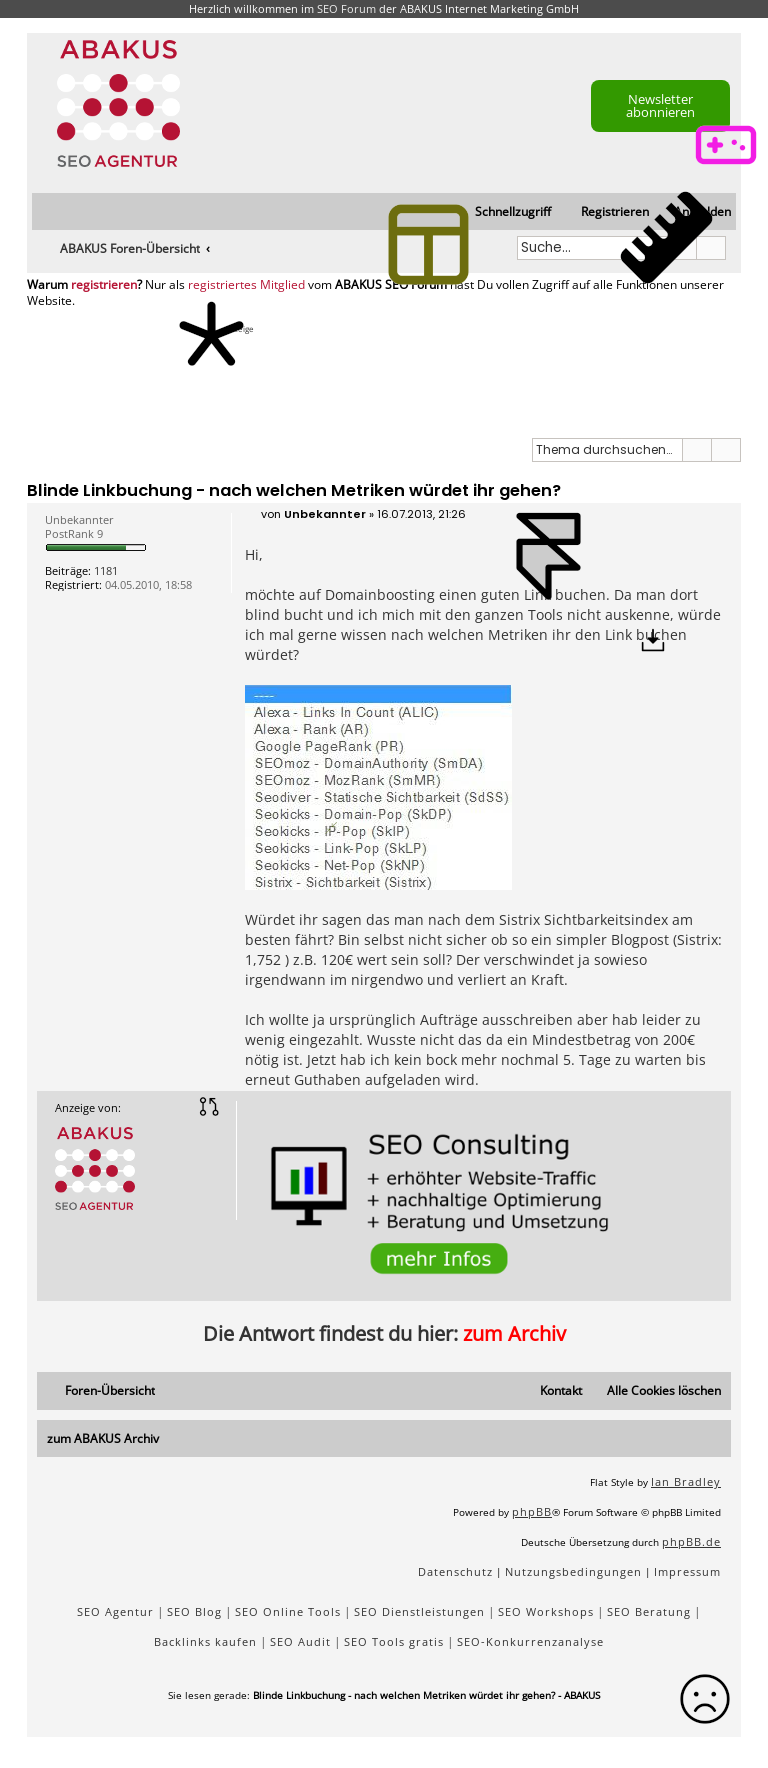 Image resolution: width=768 pixels, height=1768 pixels. What do you see at coordinates (726, 145) in the screenshot?
I see `access gaming or game center features` at bounding box center [726, 145].